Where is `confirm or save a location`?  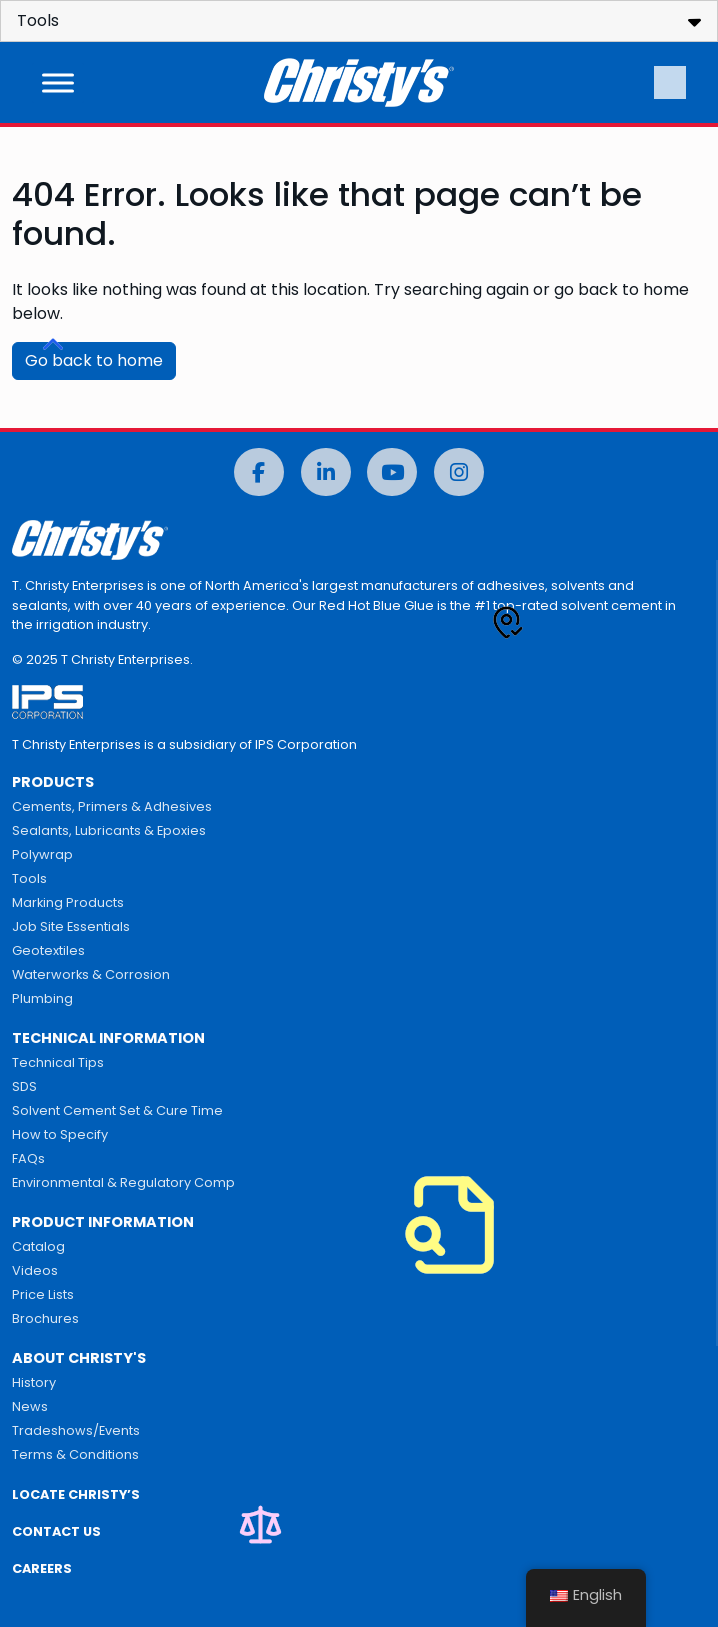 confirm or save a location is located at coordinates (506, 622).